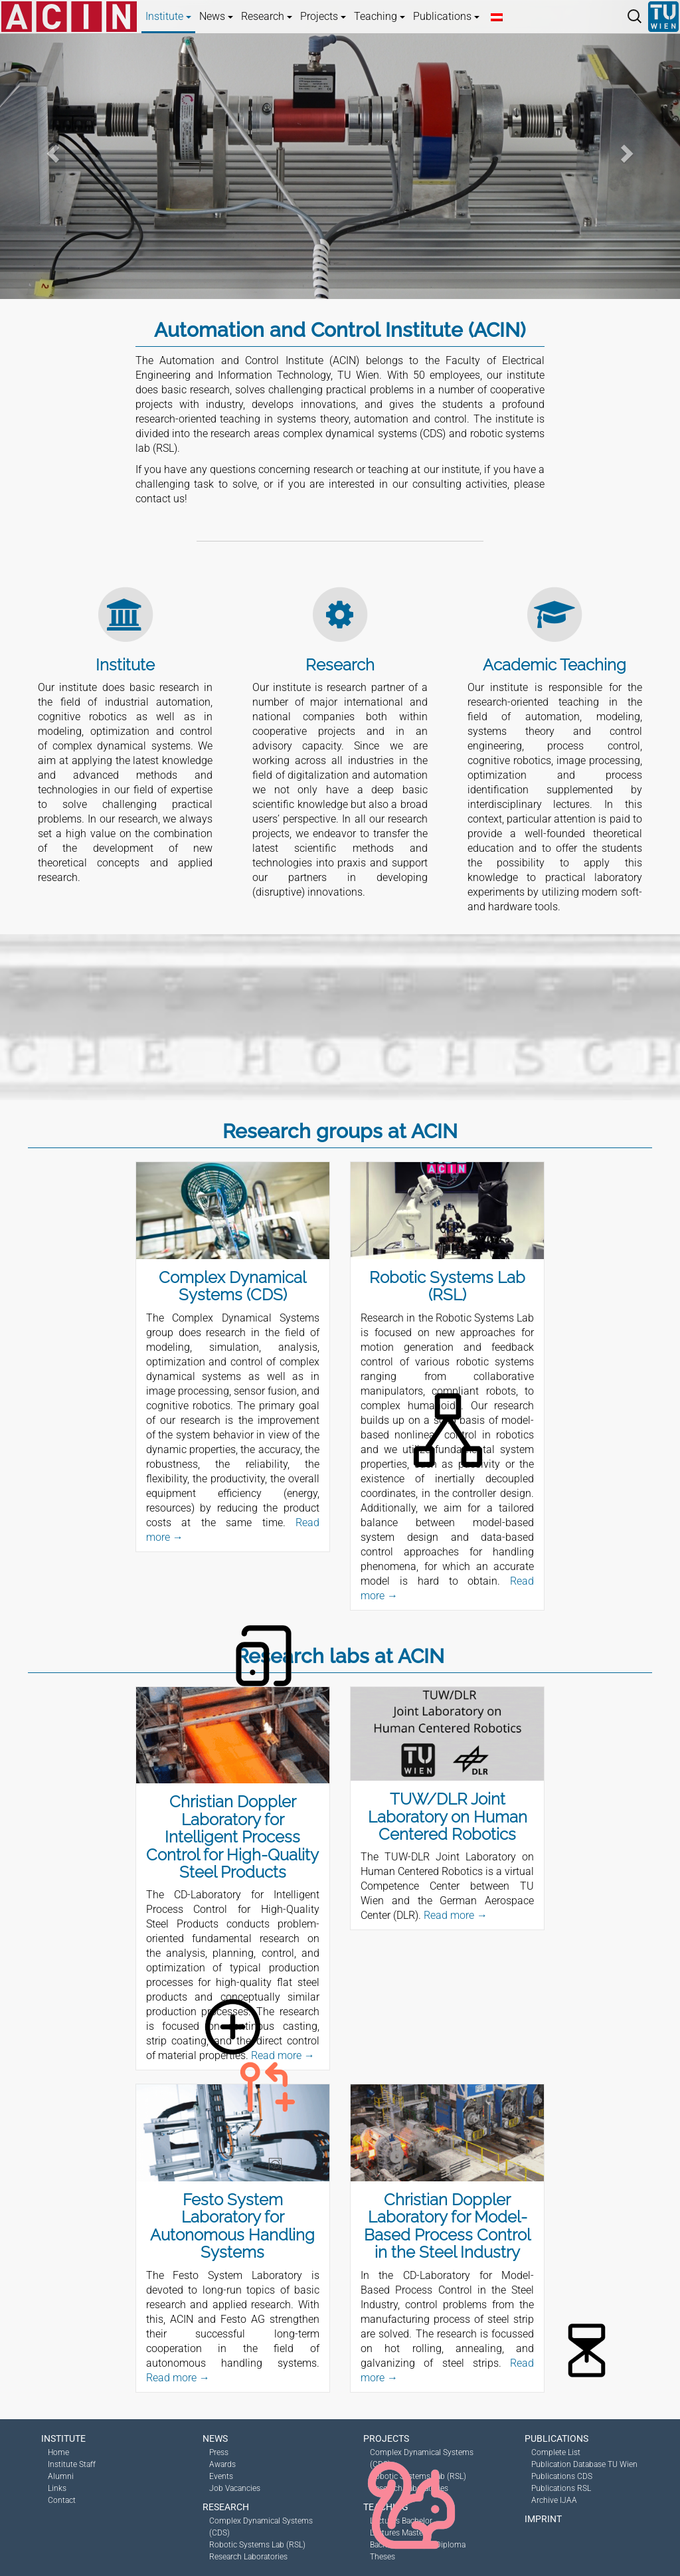 This screenshot has width=680, height=2576. I want to click on access laundry or appliance controls, so click(275, 2164).